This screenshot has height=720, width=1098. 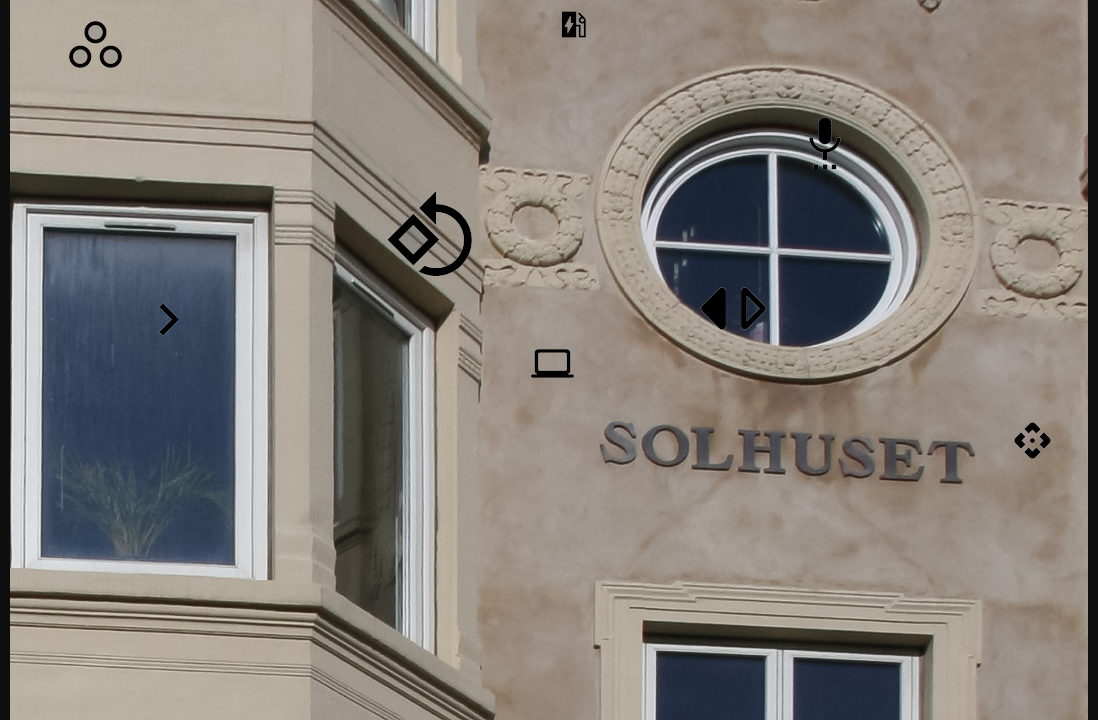 I want to click on access laptop or computer settings, so click(x=552, y=363).